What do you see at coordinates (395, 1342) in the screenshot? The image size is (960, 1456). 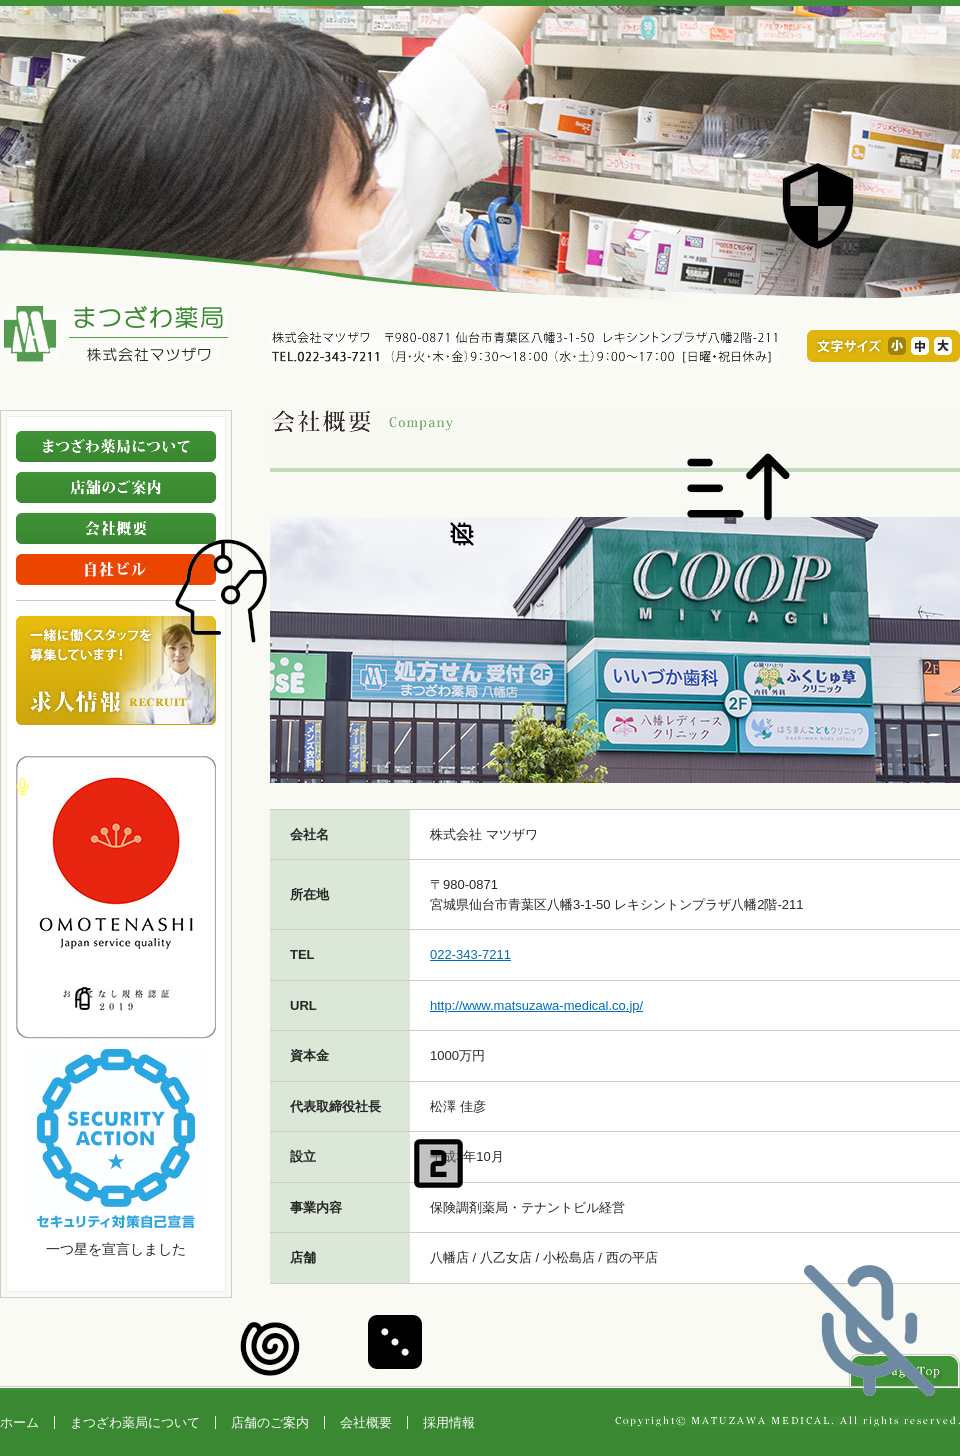 I see `indicates a dice roll result of three` at bounding box center [395, 1342].